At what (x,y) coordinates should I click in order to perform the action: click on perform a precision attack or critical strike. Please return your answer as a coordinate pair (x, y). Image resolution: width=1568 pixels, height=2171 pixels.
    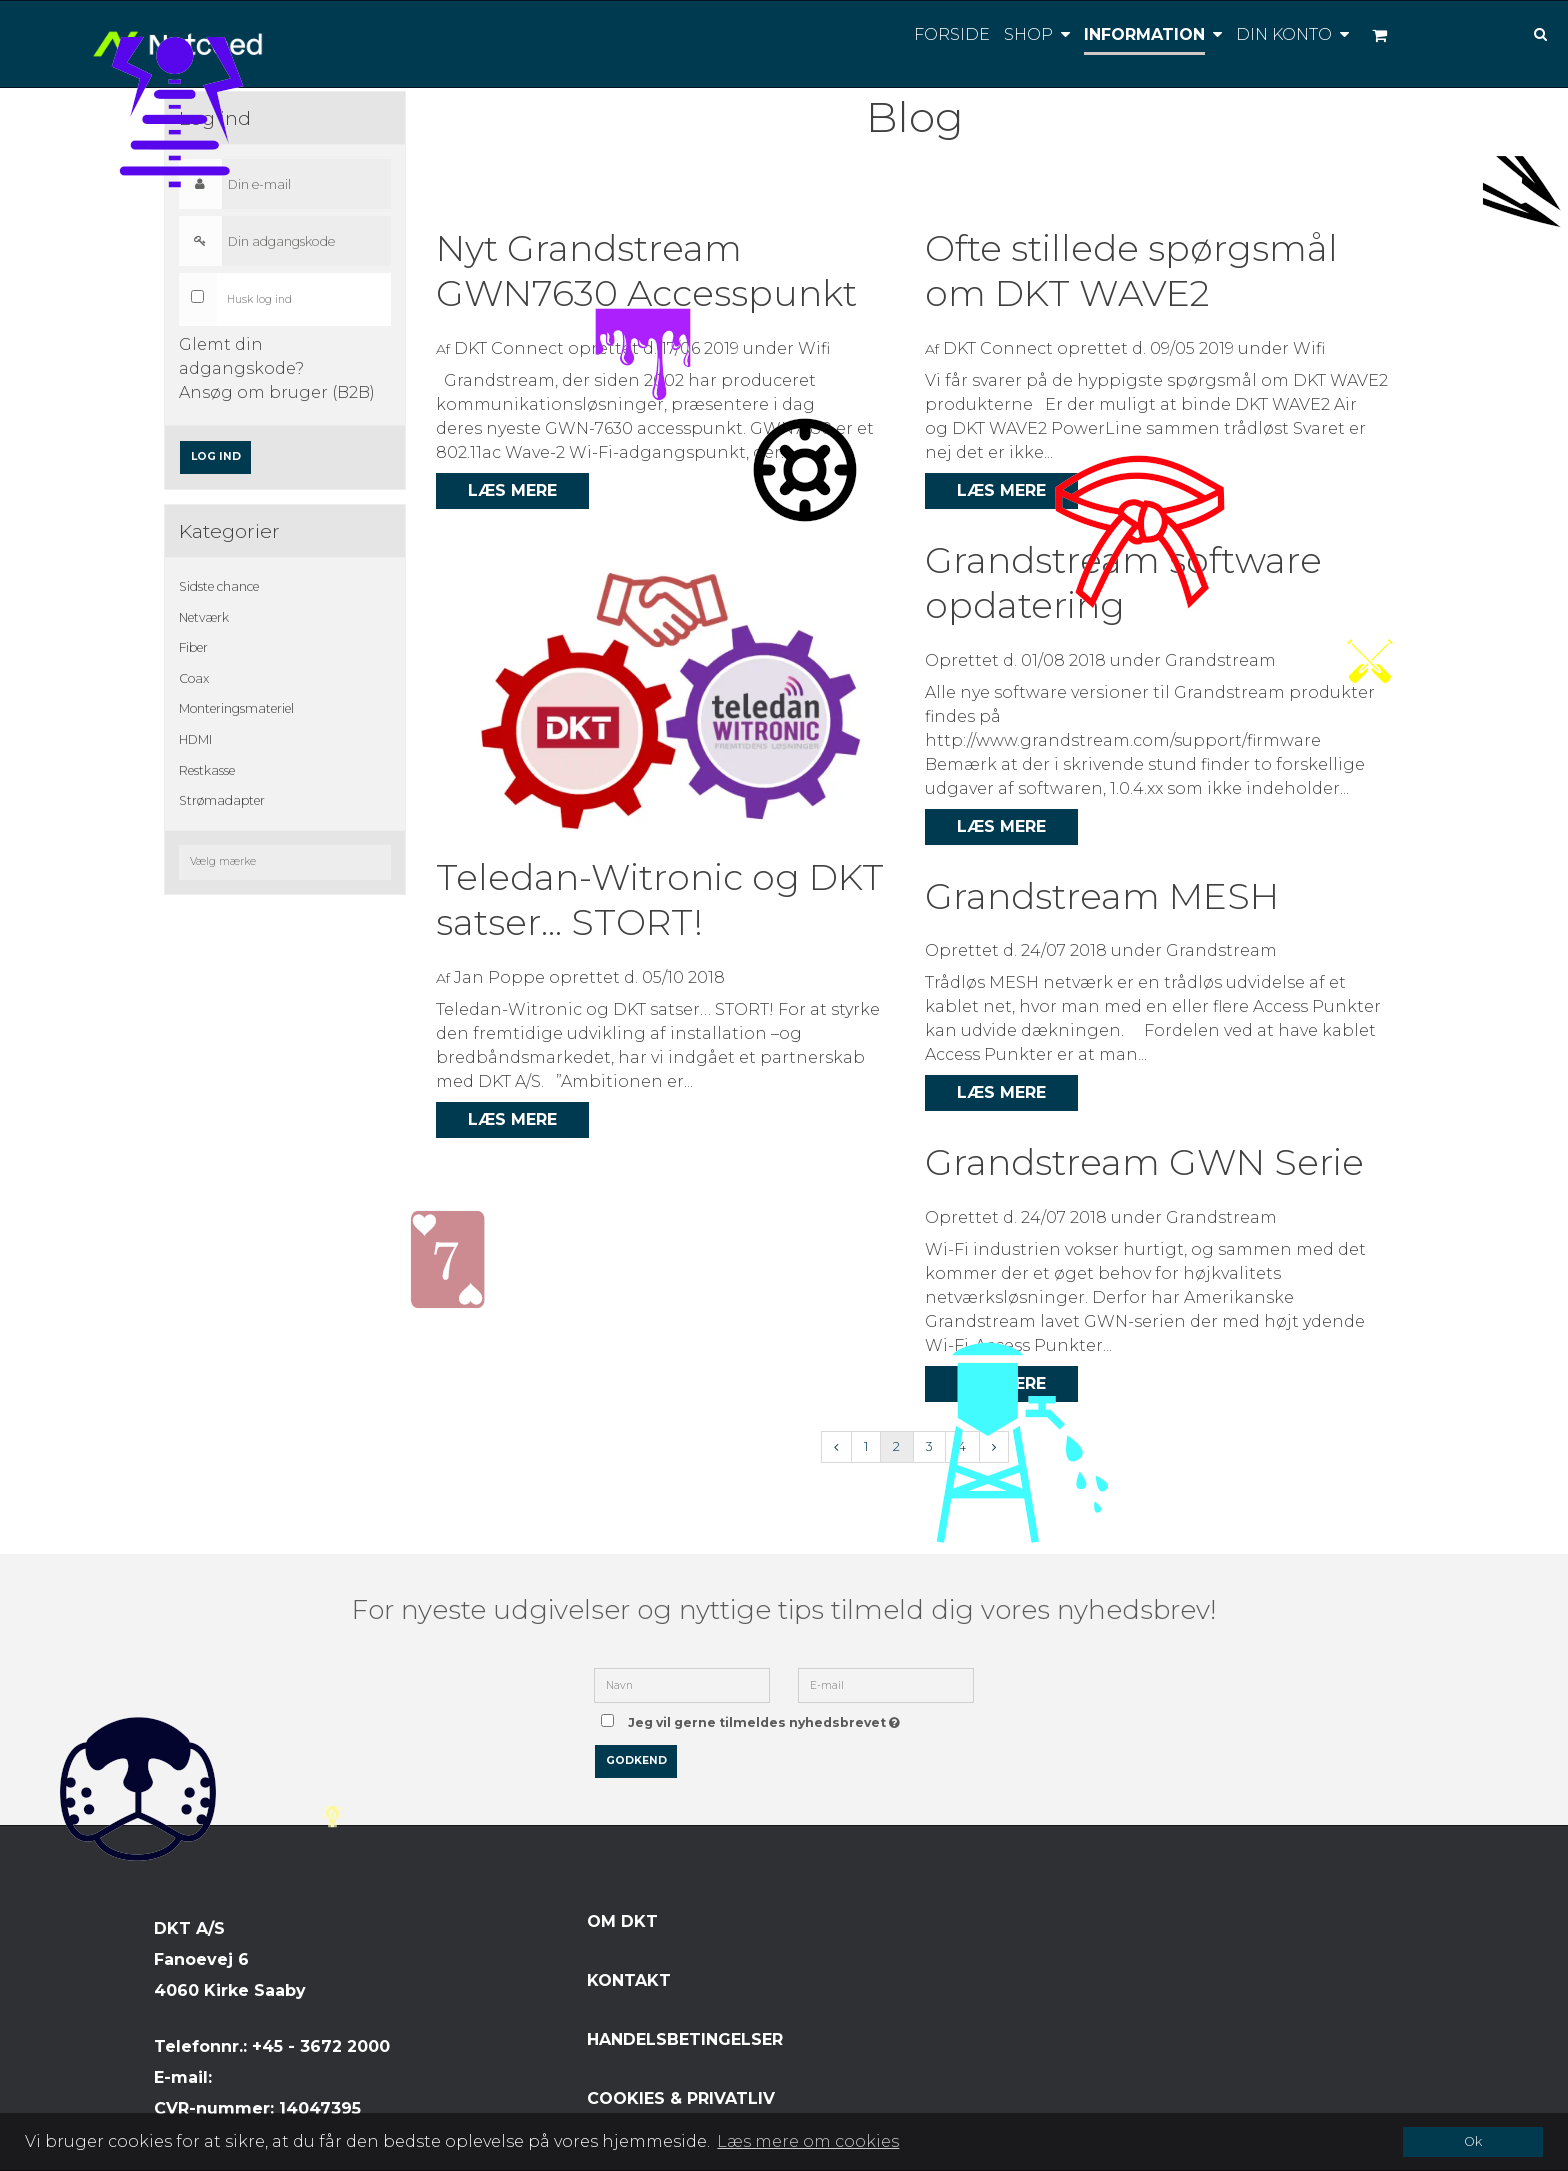
    Looking at the image, I should click on (1522, 195).